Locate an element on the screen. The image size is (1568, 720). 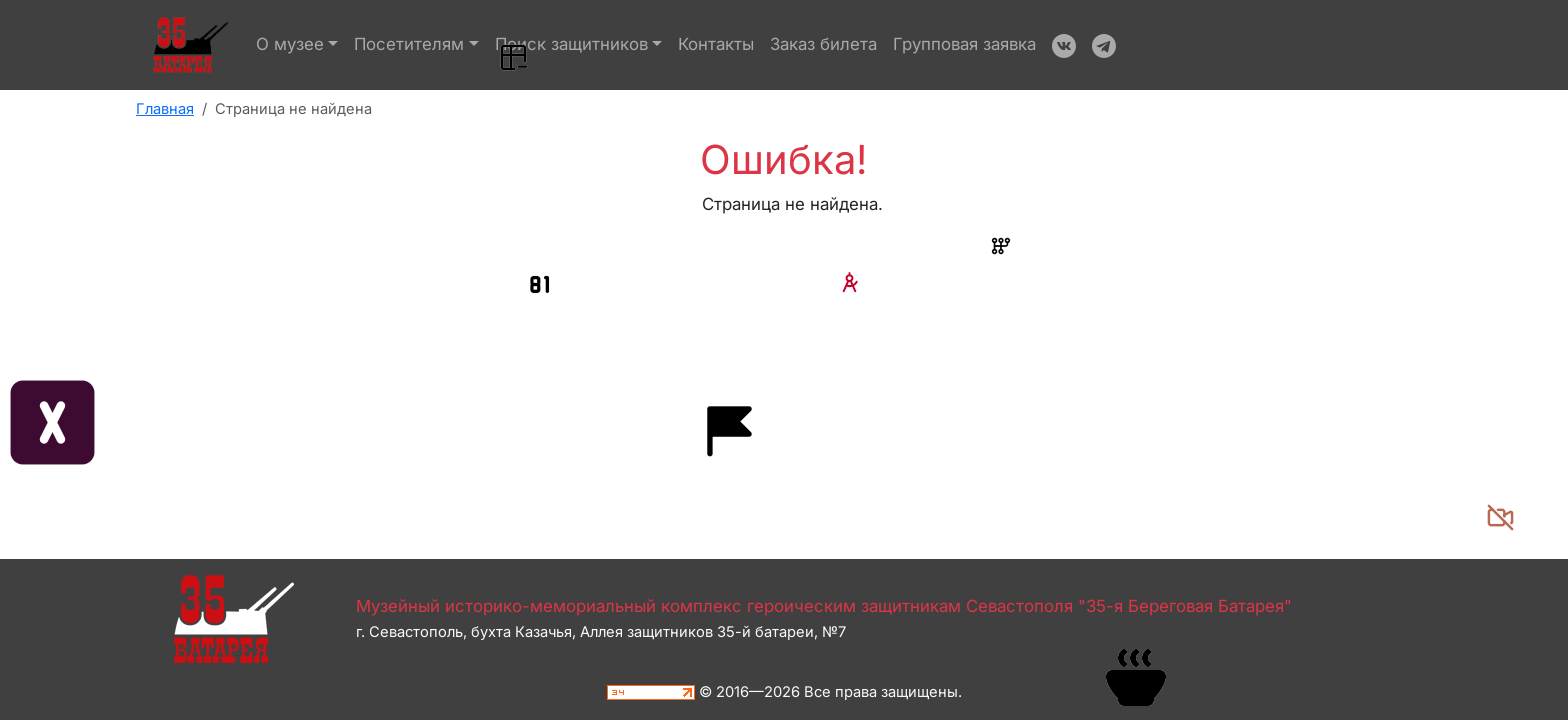
remove a row or column from a table is located at coordinates (513, 57).